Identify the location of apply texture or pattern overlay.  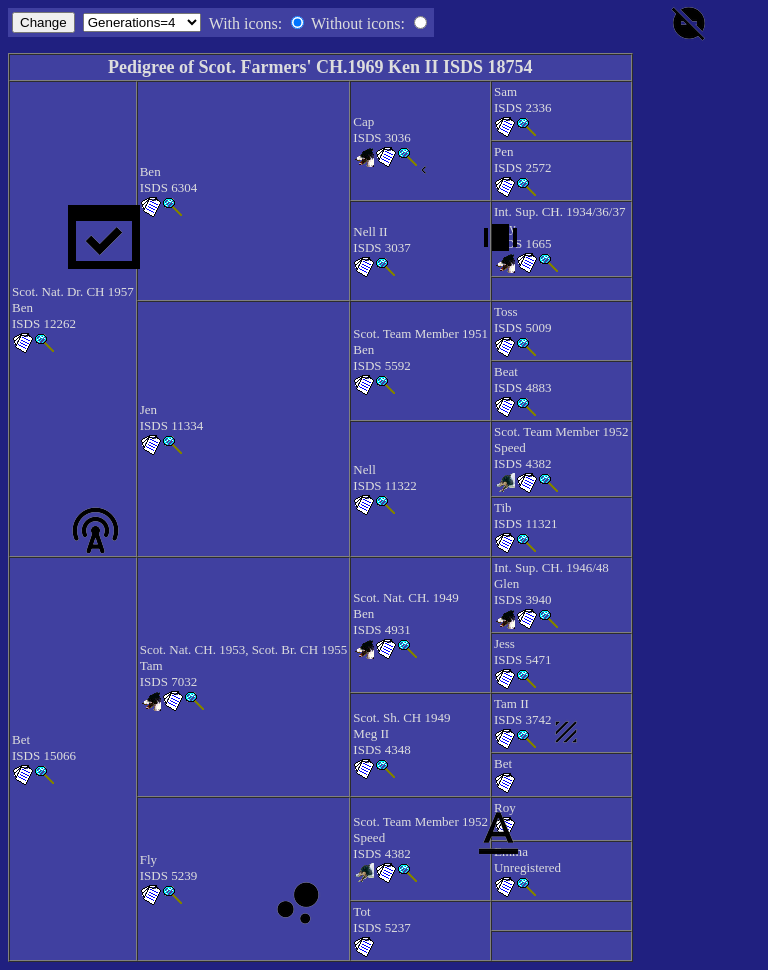
(566, 732).